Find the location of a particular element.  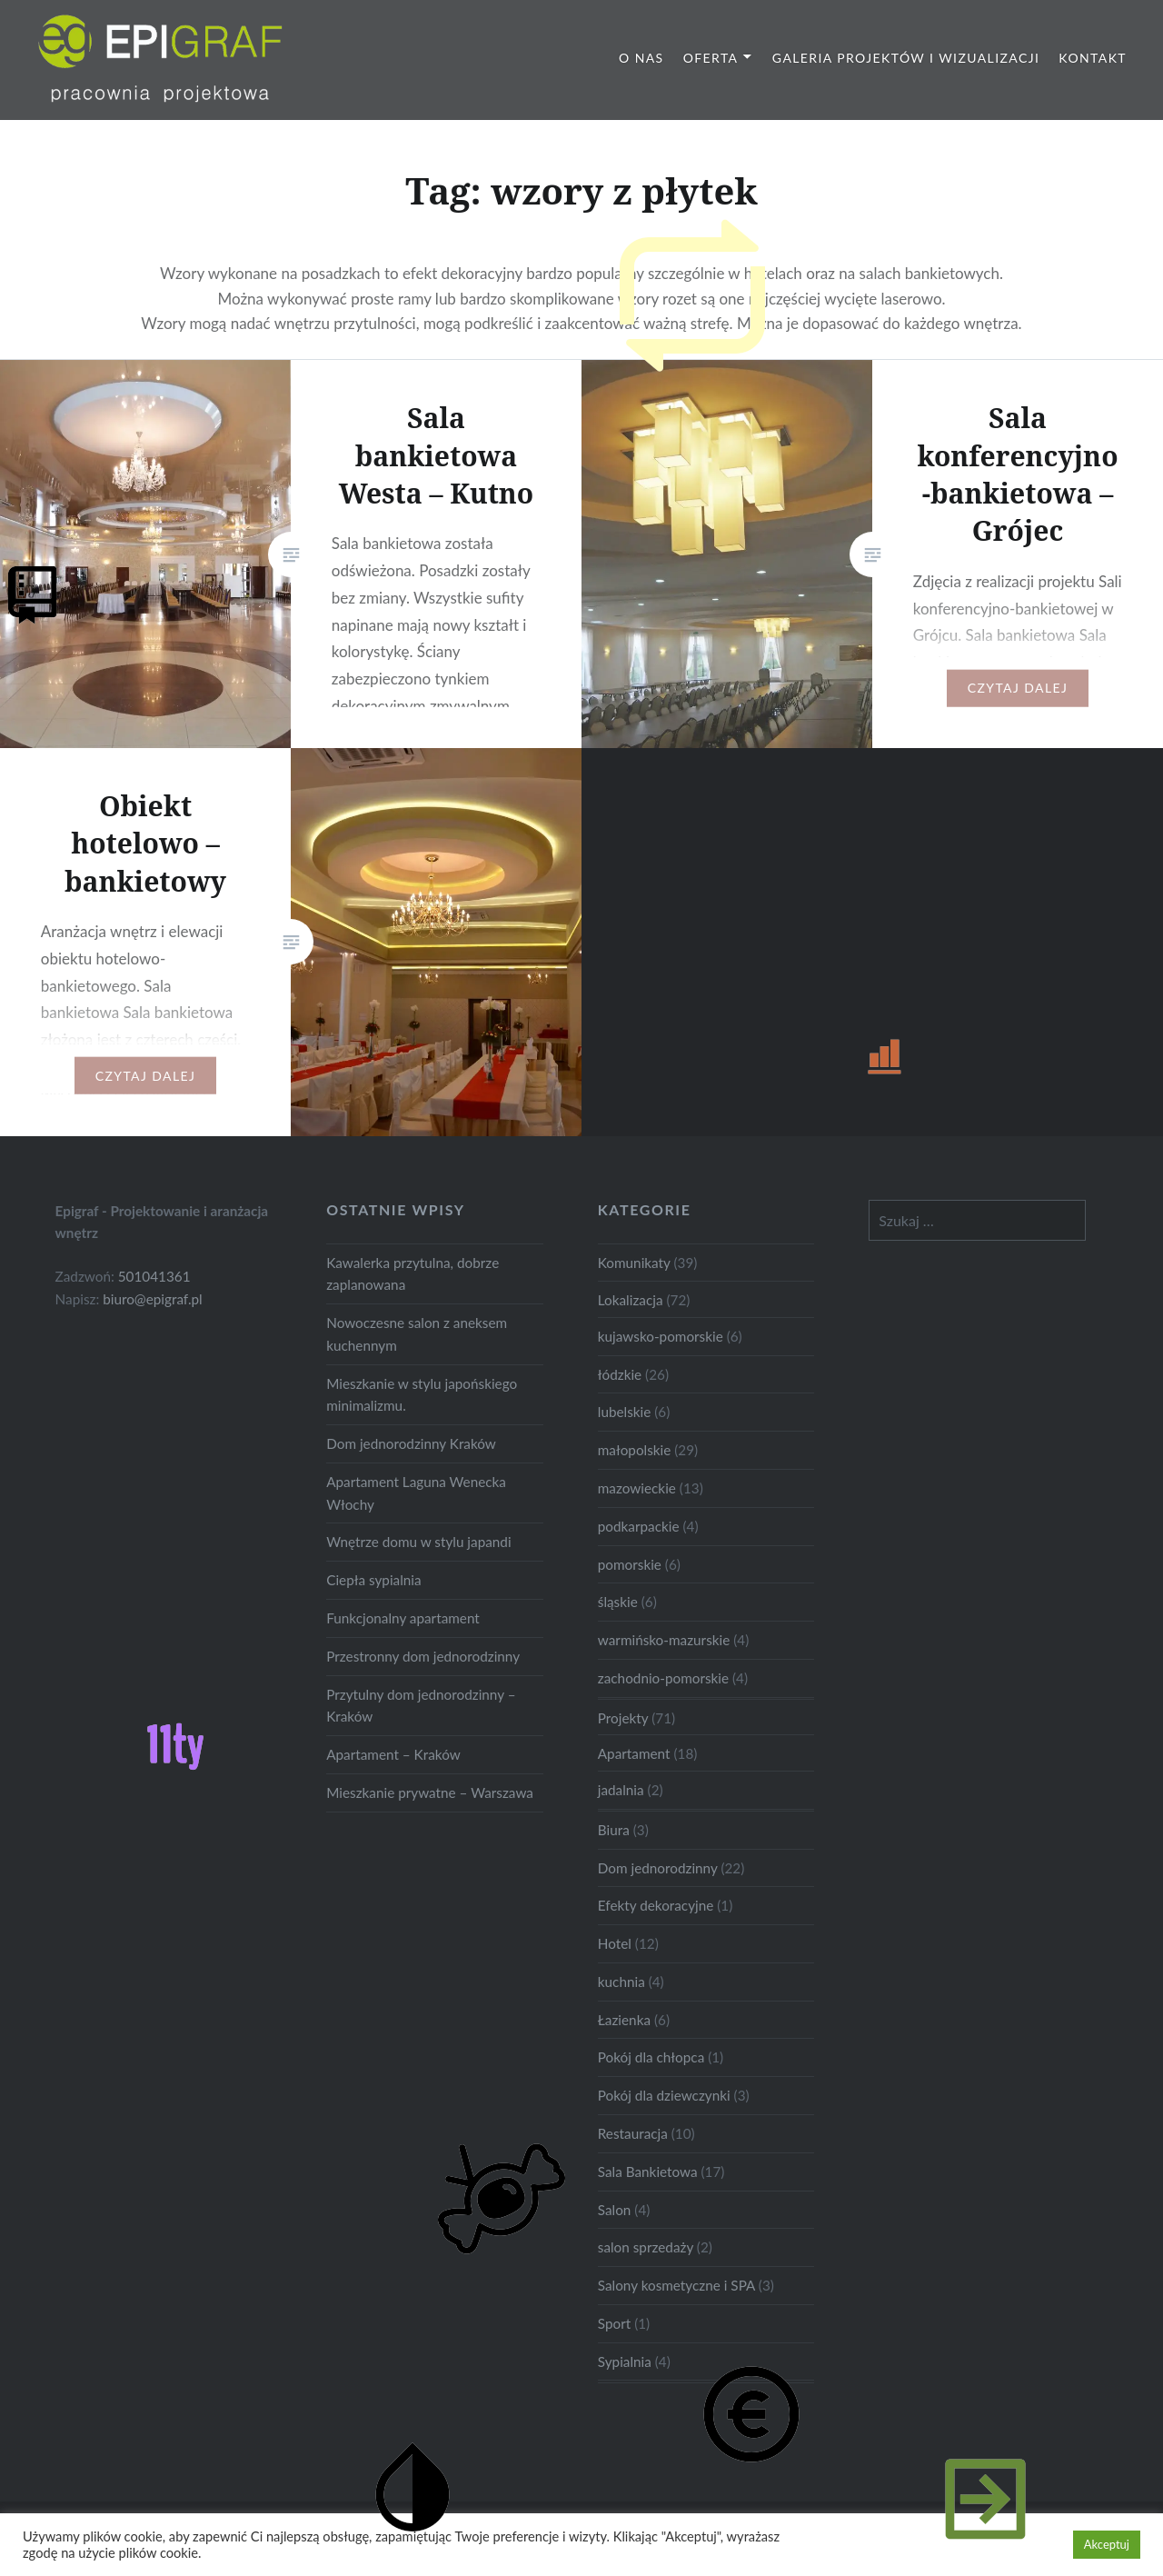

open Apple Numbers spreadsheet app is located at coordinates (883, 1056).